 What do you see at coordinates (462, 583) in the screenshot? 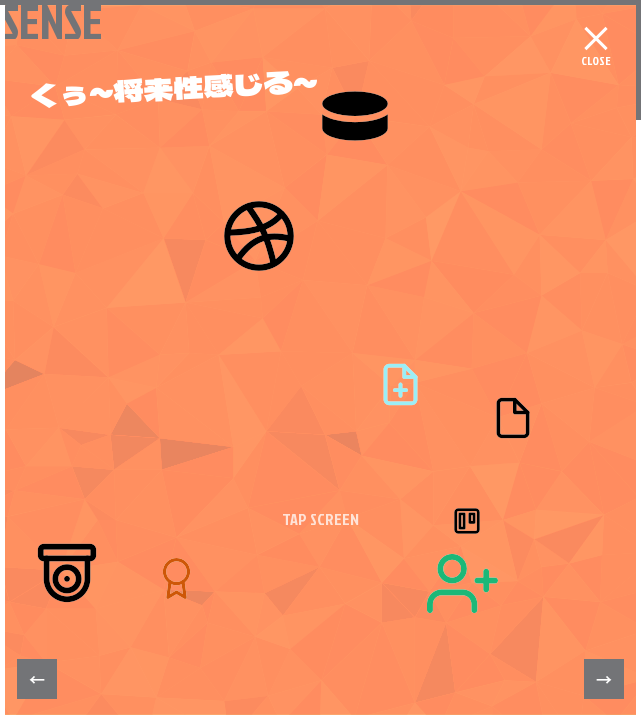
I see `add a new contact or friend` at bounding box center [462, 583].